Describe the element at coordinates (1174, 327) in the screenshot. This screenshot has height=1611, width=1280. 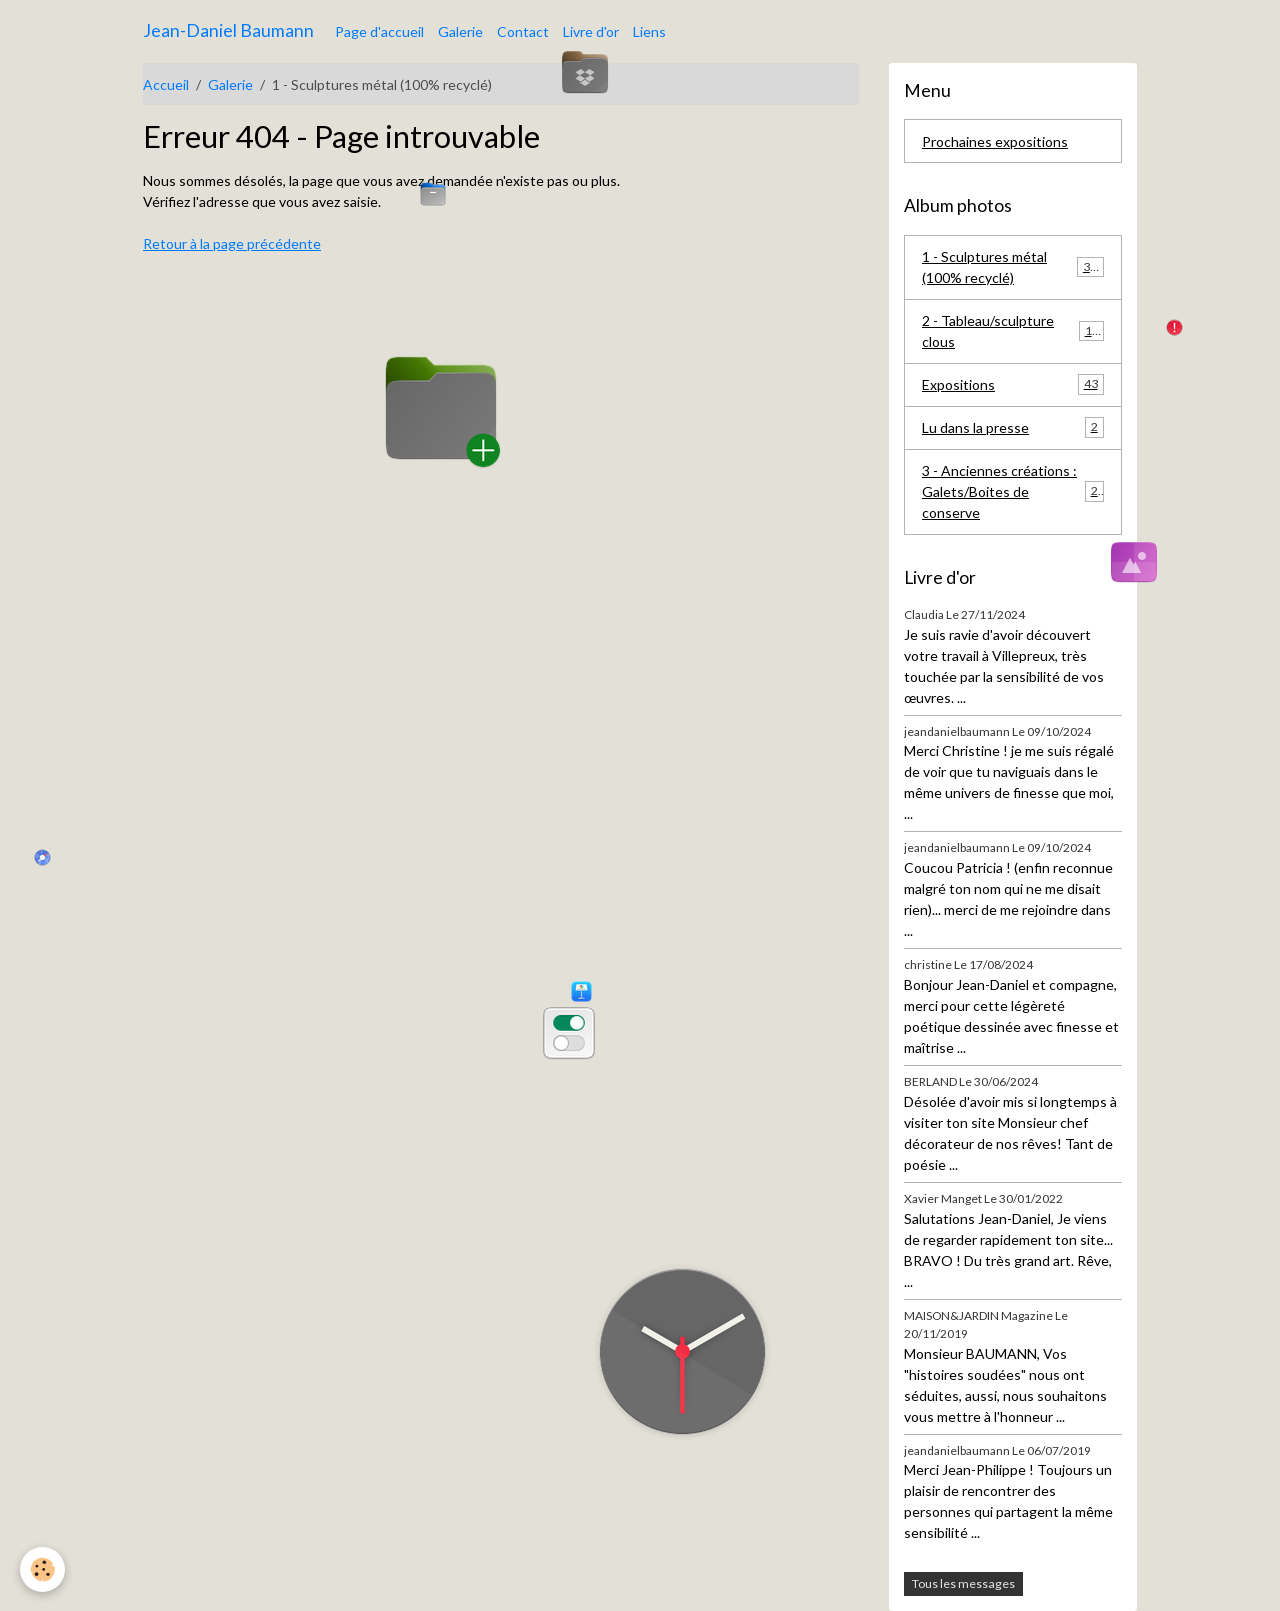
I see `indicates a warning or alert in a dialog` at that location.